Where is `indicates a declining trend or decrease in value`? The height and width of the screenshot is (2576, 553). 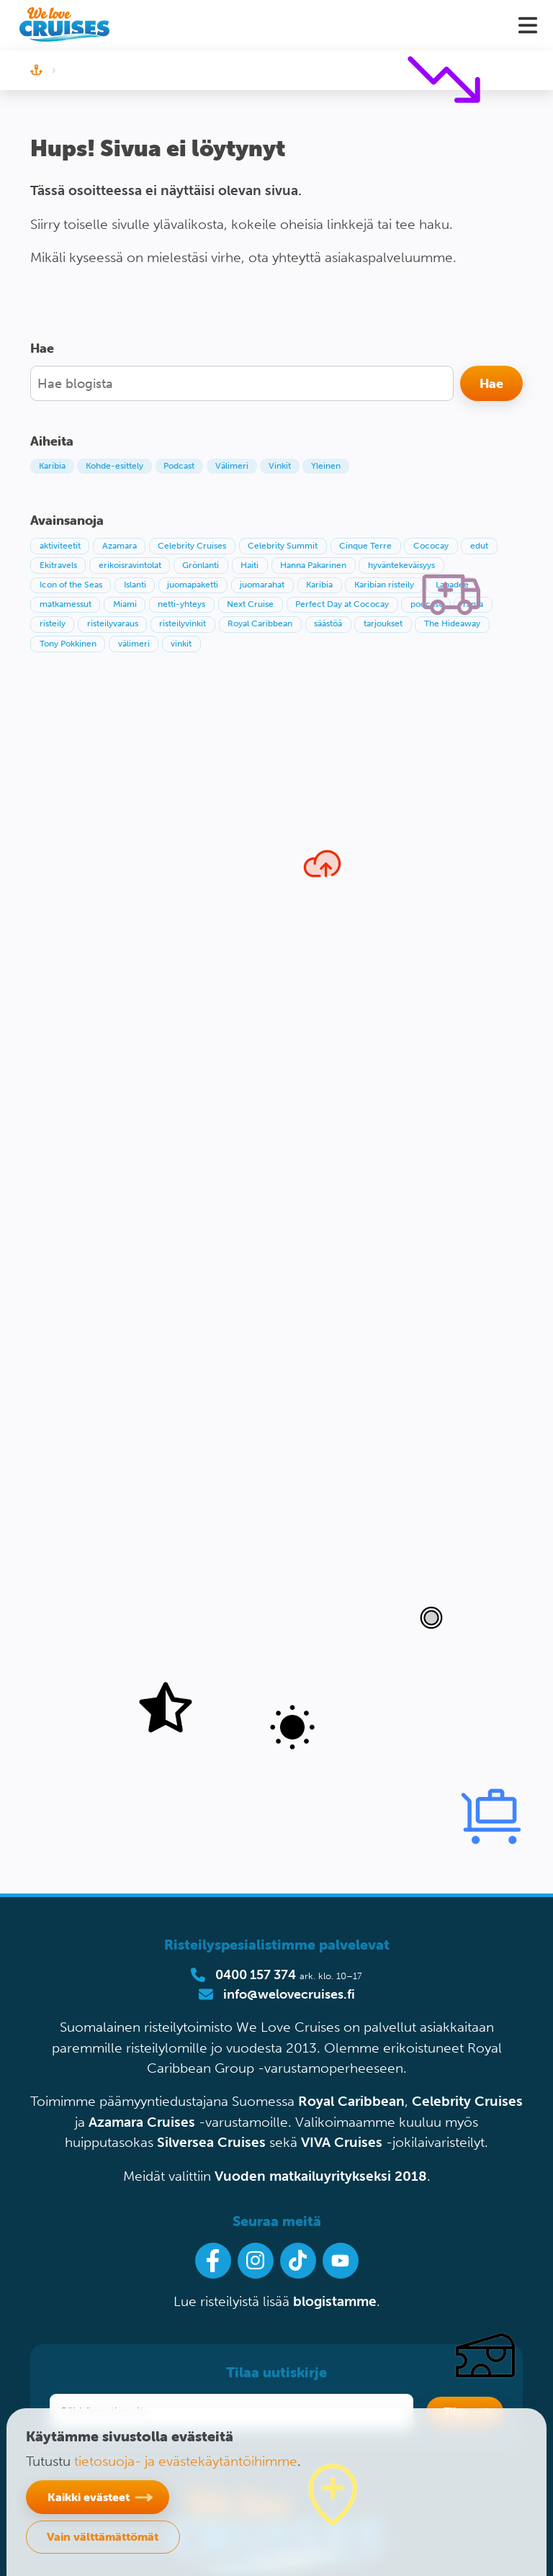
indicates a declining trend or decrease in value is located at coordinates (444, 79).